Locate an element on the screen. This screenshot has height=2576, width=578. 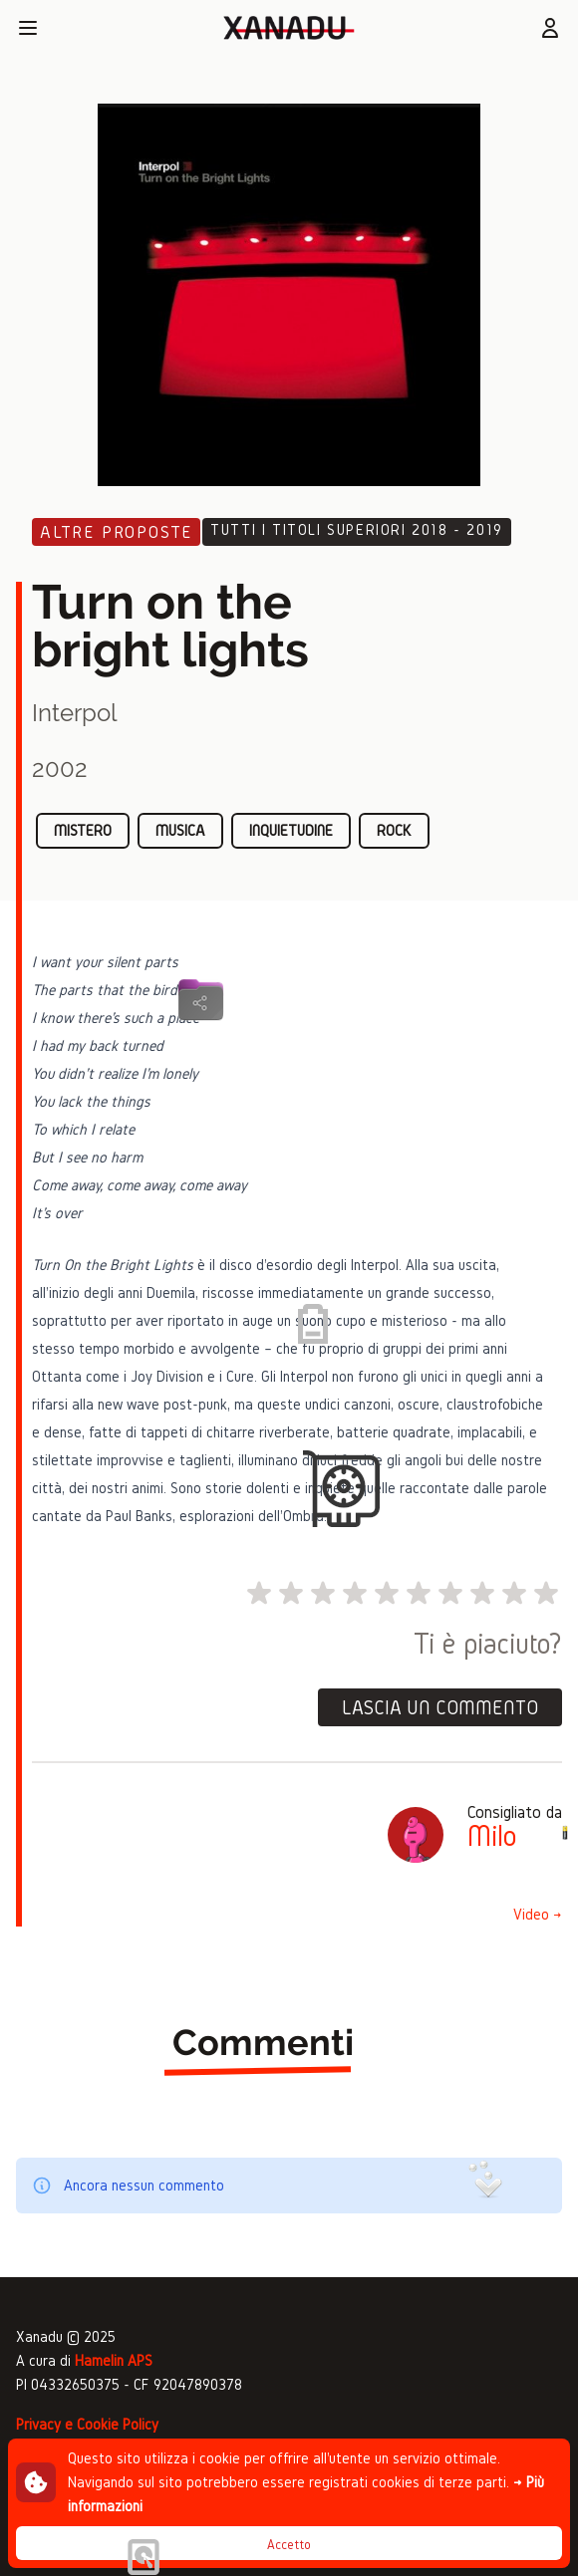
indicates low battery level is located at coordinates (313, 1324).